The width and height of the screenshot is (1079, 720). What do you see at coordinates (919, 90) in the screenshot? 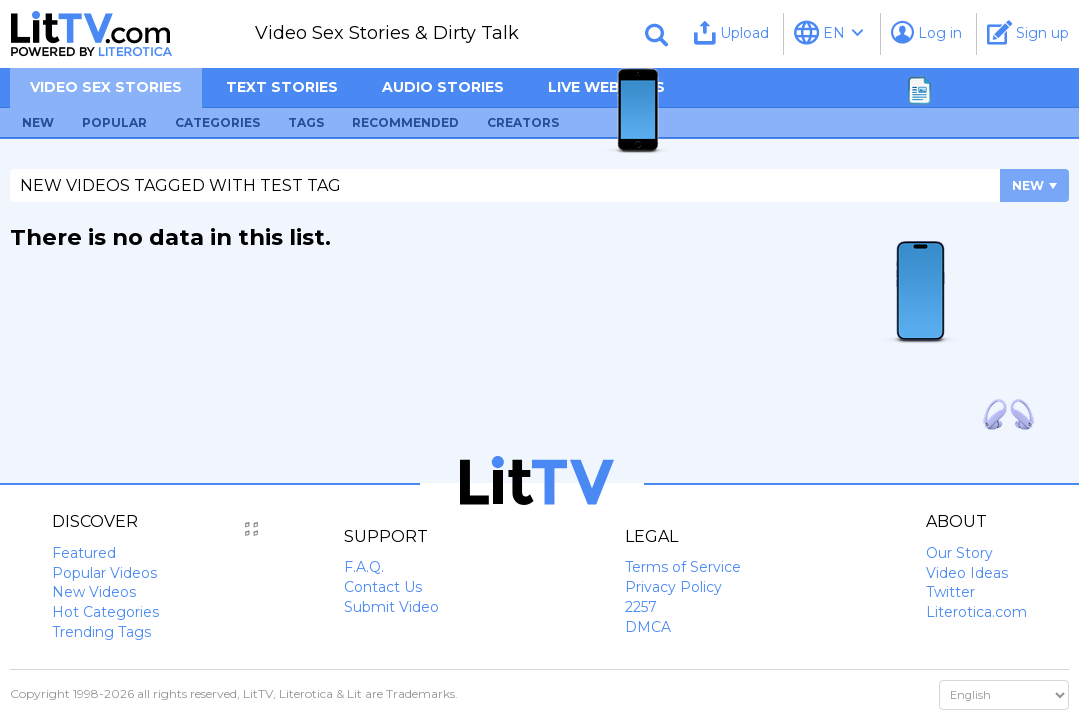
I see `open a libreoffice writer document` at bounding box center [919, 90].